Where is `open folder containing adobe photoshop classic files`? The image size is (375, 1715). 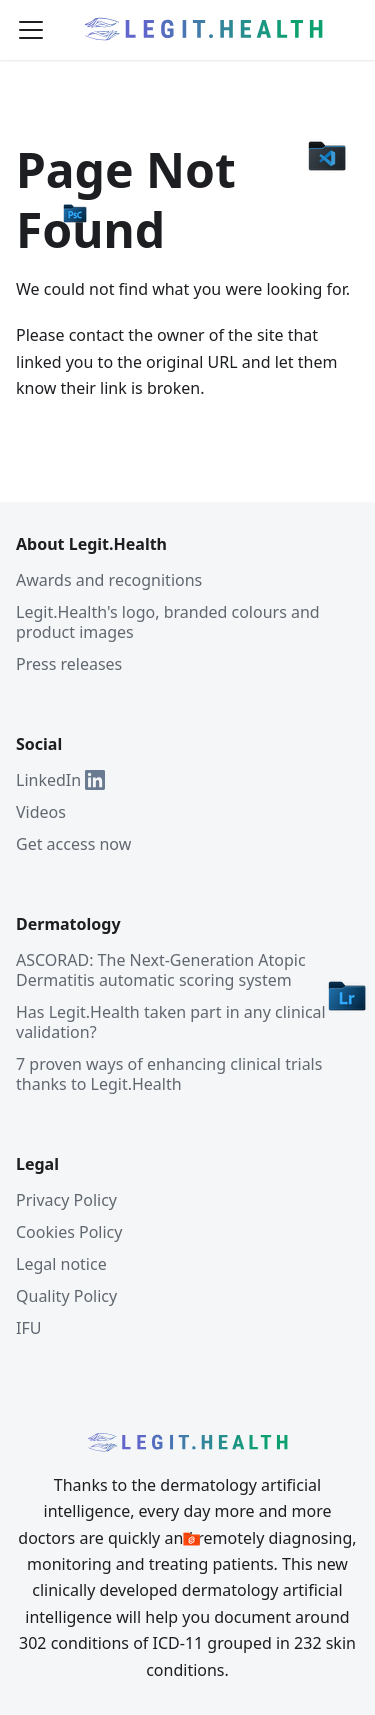
open folder containing adobe photoshop classic files is located at coordinates (75, 214).